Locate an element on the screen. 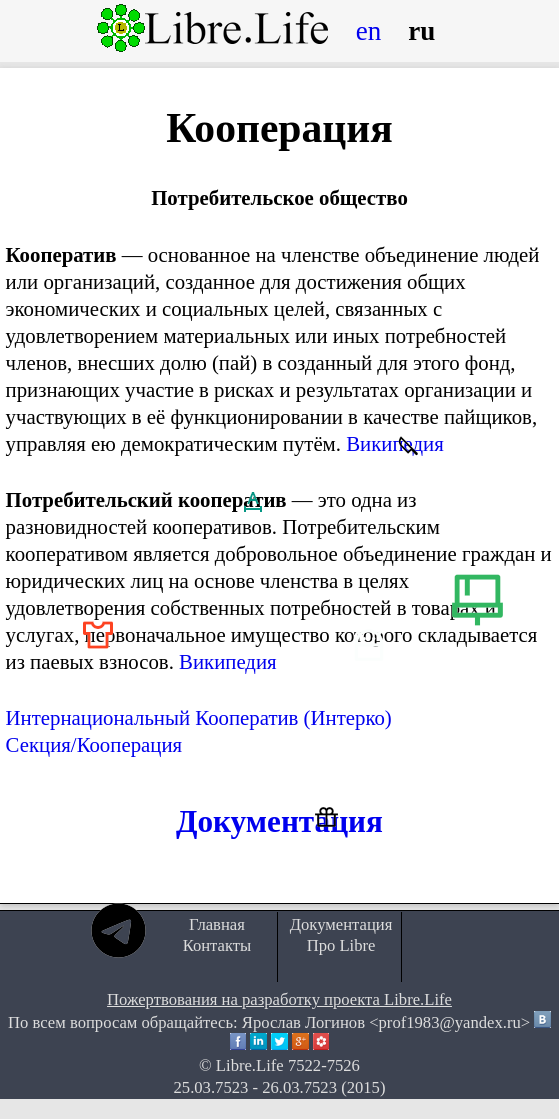  access cooking or recipe features is located at coordinates (408, 446).